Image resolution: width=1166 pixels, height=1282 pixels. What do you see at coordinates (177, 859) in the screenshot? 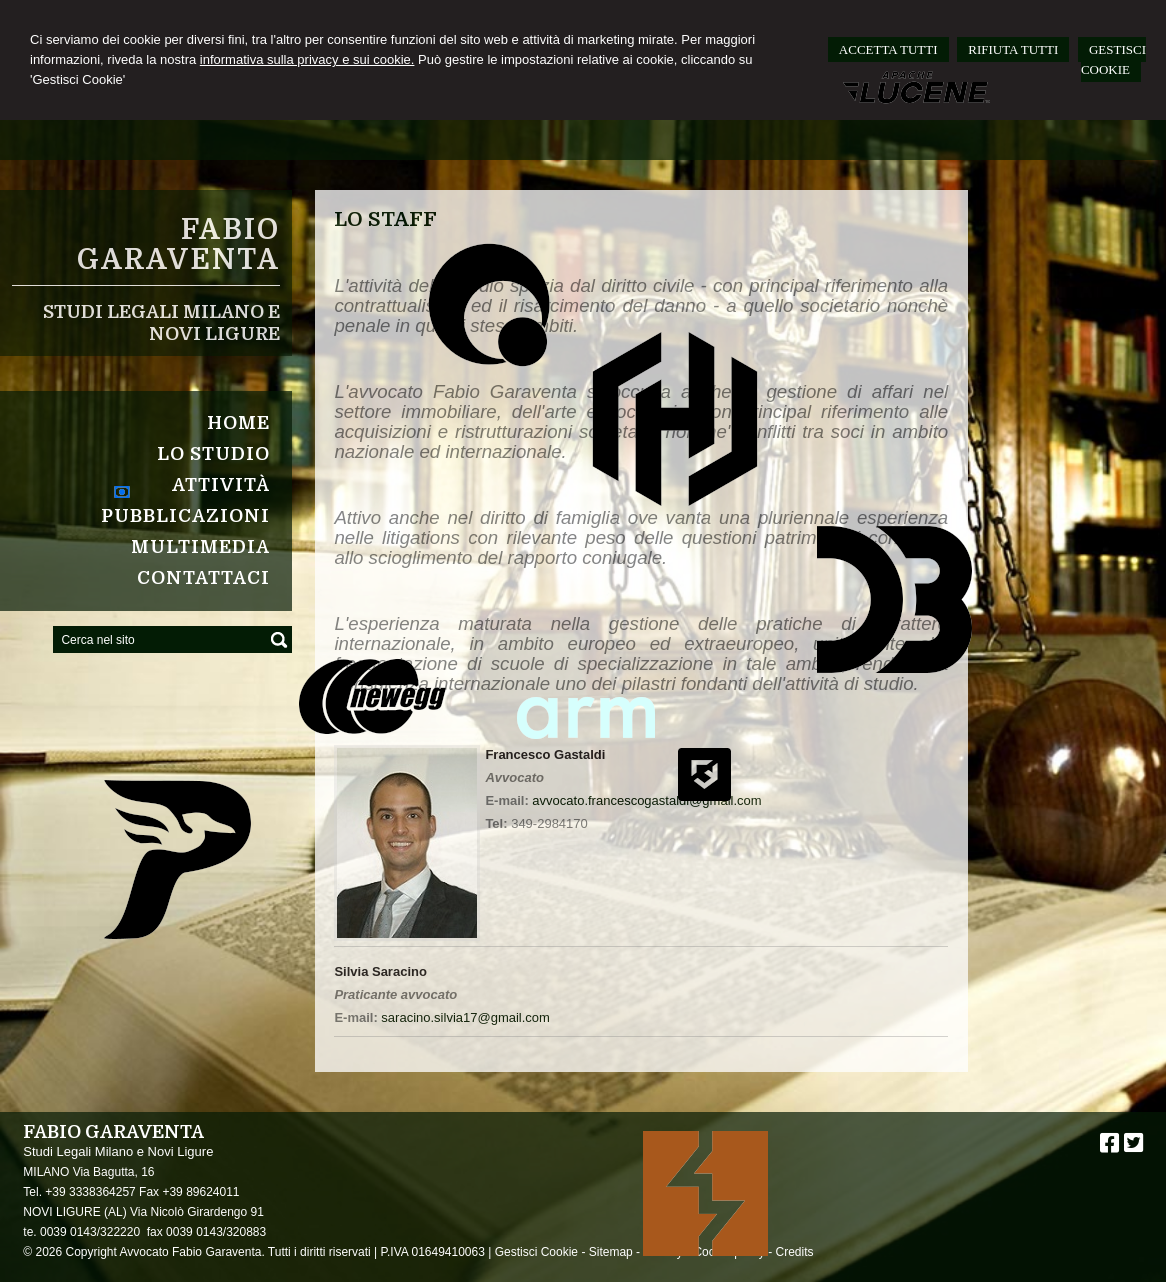
I see `pelican static site generator logo` at bounding box center [177, 859].